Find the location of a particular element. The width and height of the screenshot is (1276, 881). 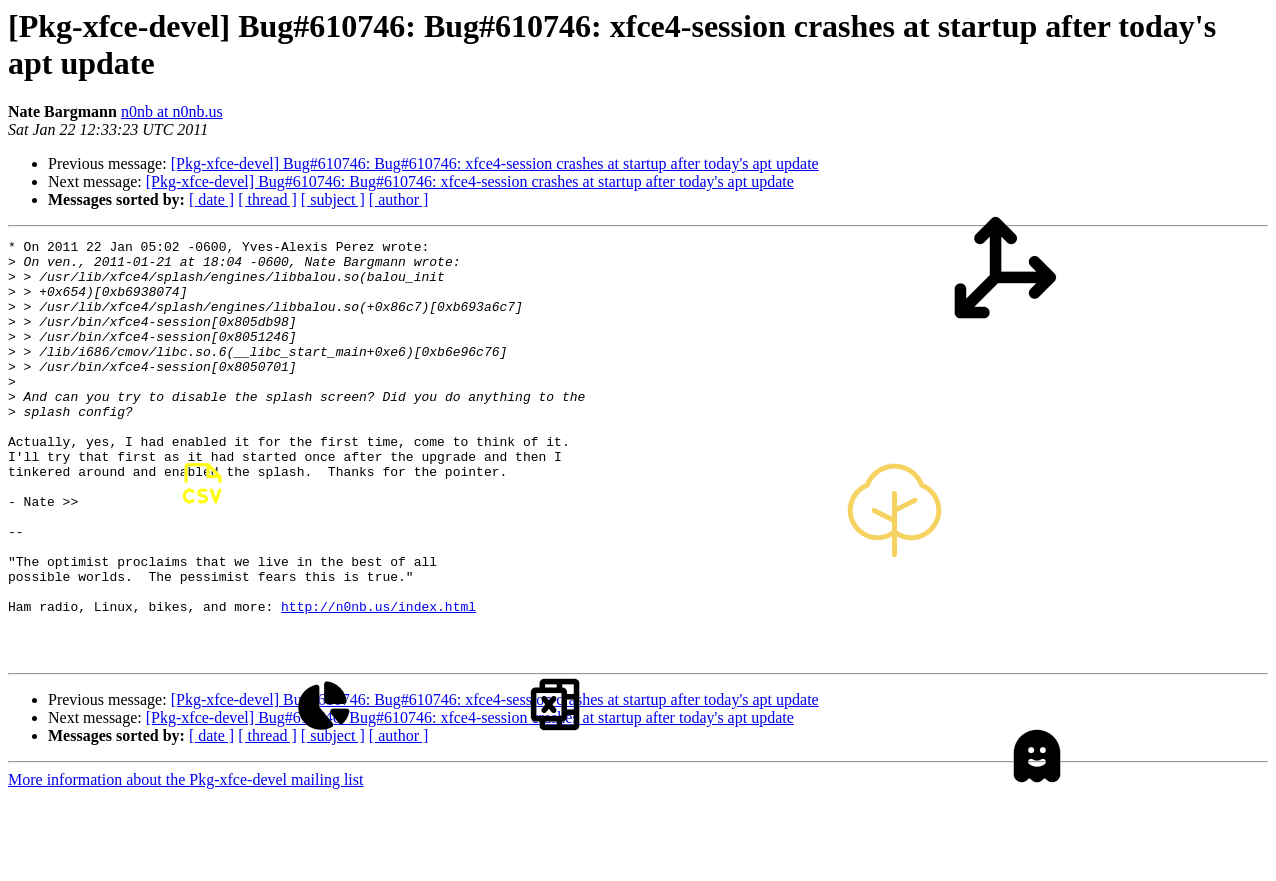

view analytics or statistics breakdown is located at coordinates (322, 705).